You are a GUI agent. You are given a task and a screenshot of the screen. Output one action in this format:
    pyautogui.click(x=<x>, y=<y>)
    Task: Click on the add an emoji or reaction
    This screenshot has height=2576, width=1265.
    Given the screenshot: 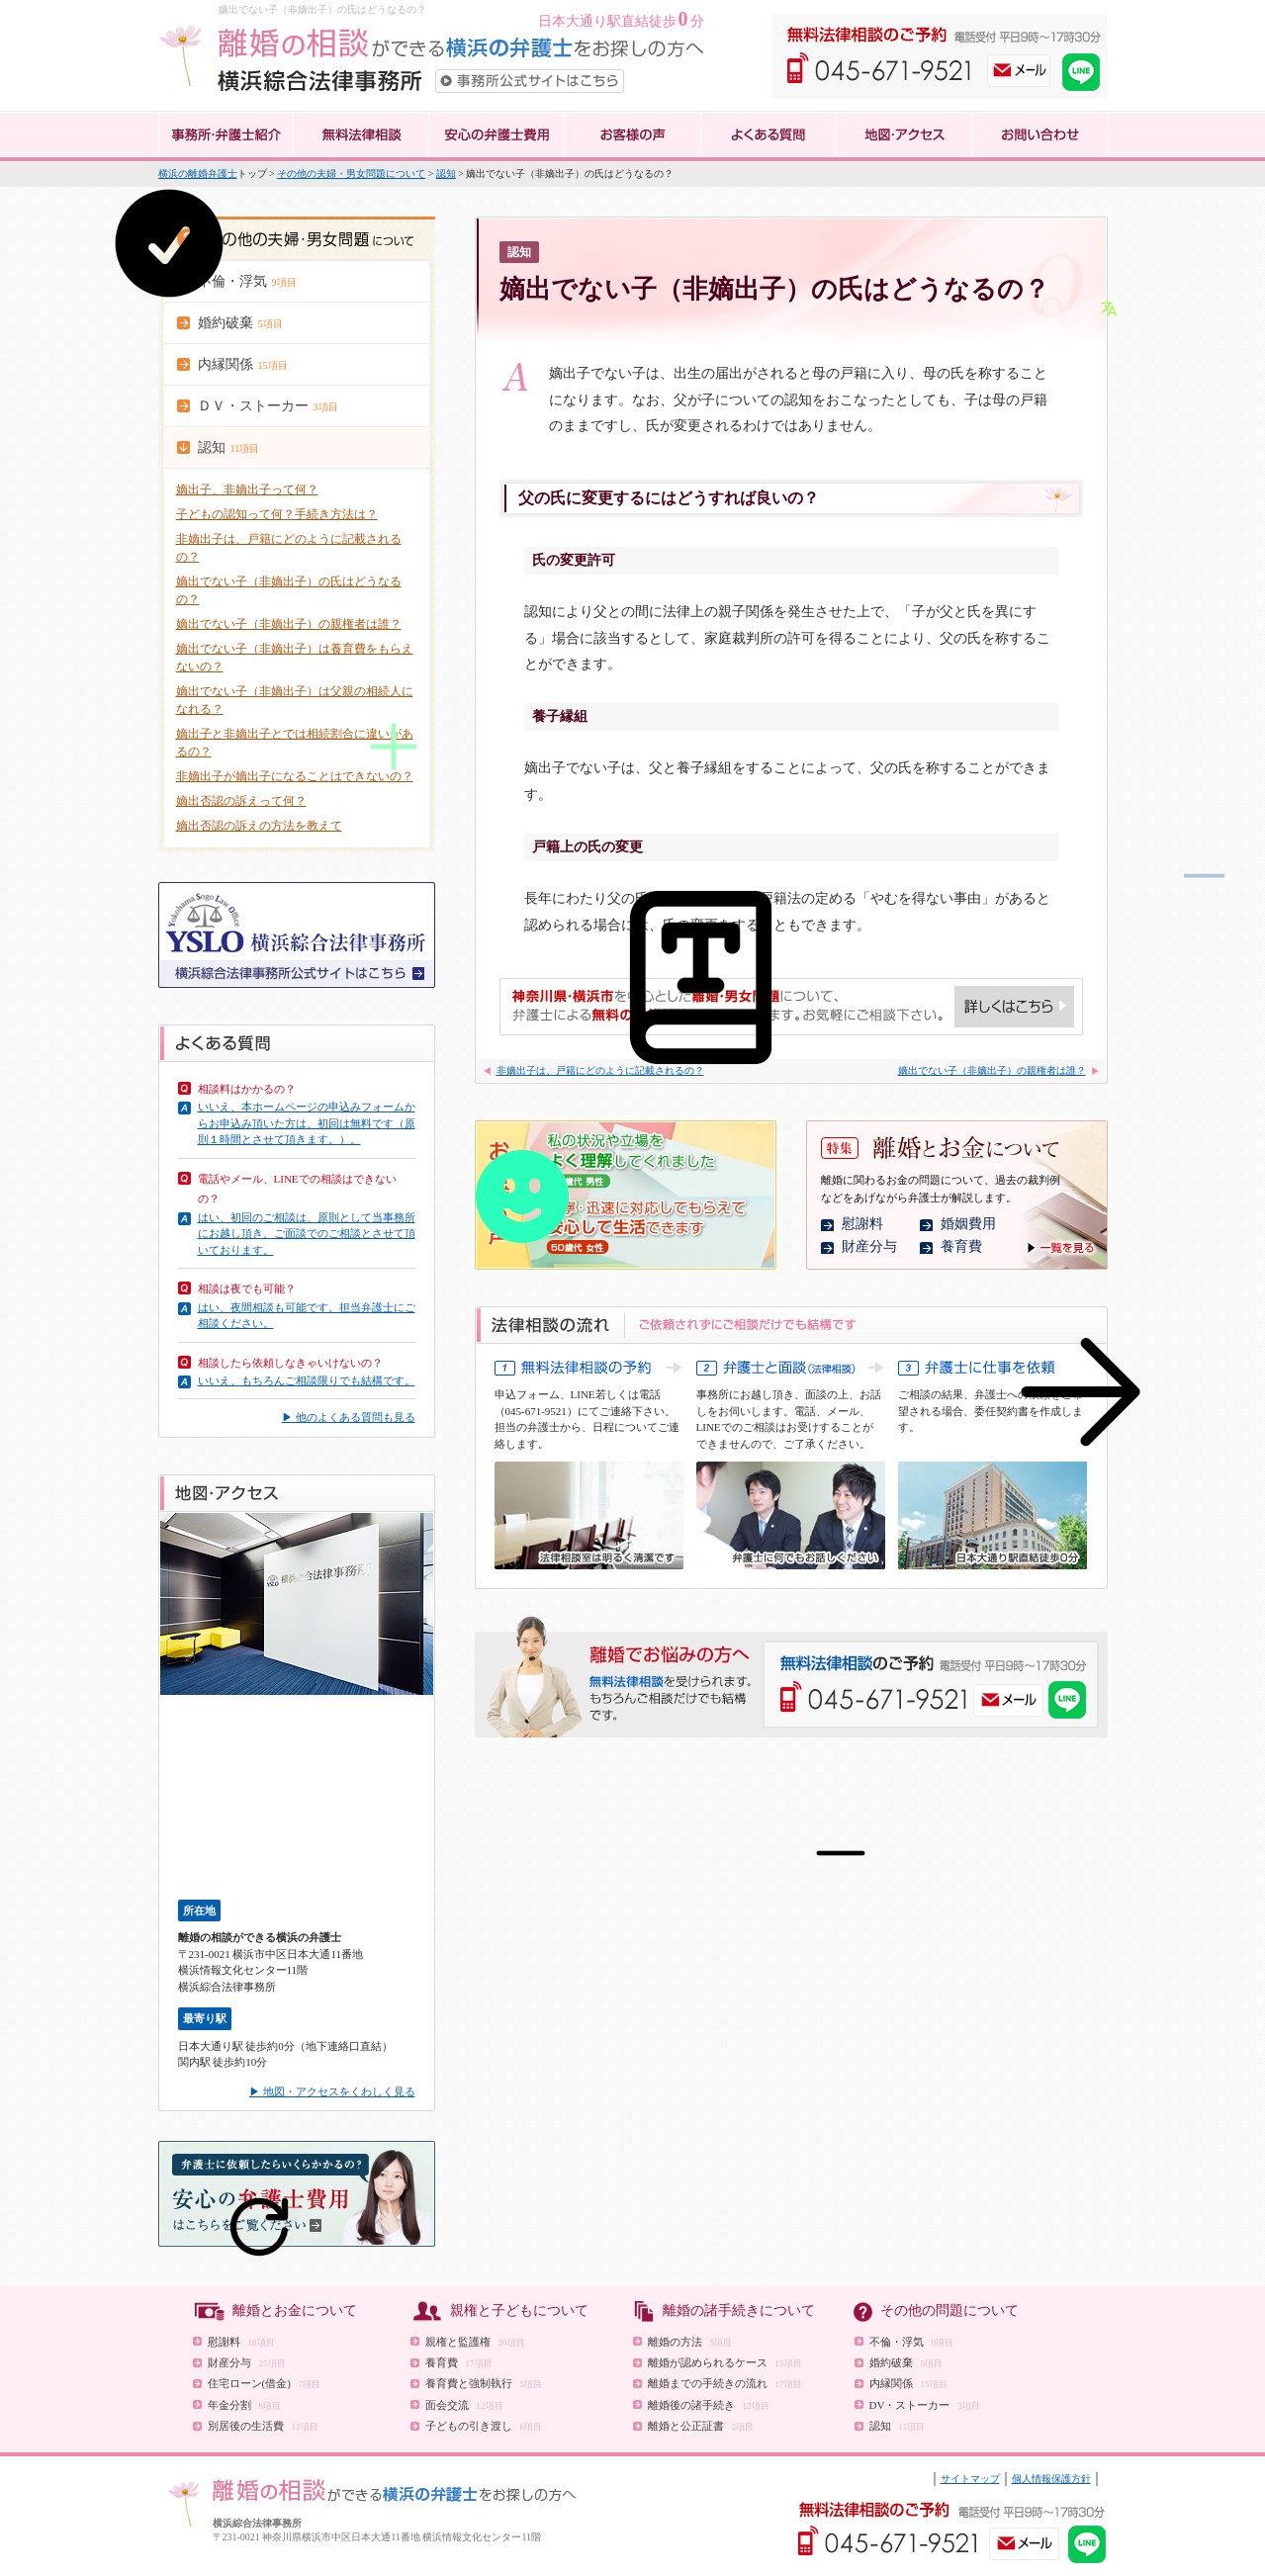 What is the action you would take?
    pyautogui.click(x=522, y=1197)
    